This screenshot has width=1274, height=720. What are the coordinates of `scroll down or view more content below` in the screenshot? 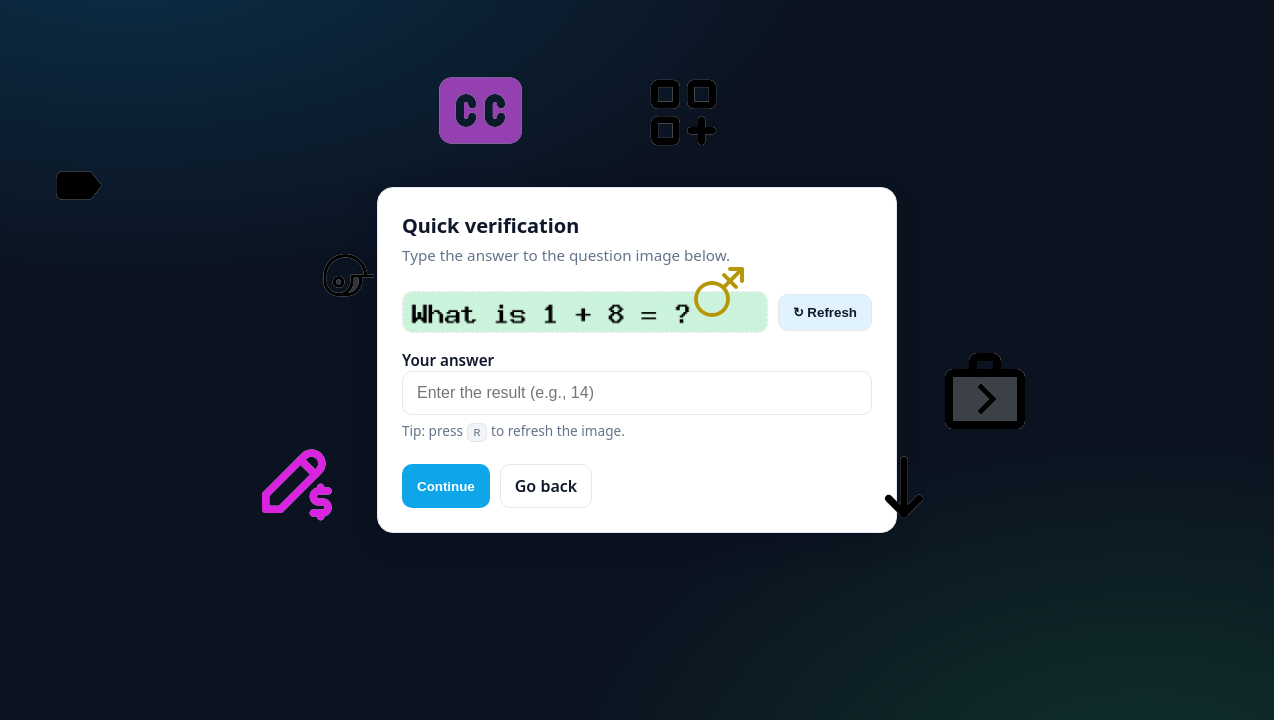 It's located at (904, 487).